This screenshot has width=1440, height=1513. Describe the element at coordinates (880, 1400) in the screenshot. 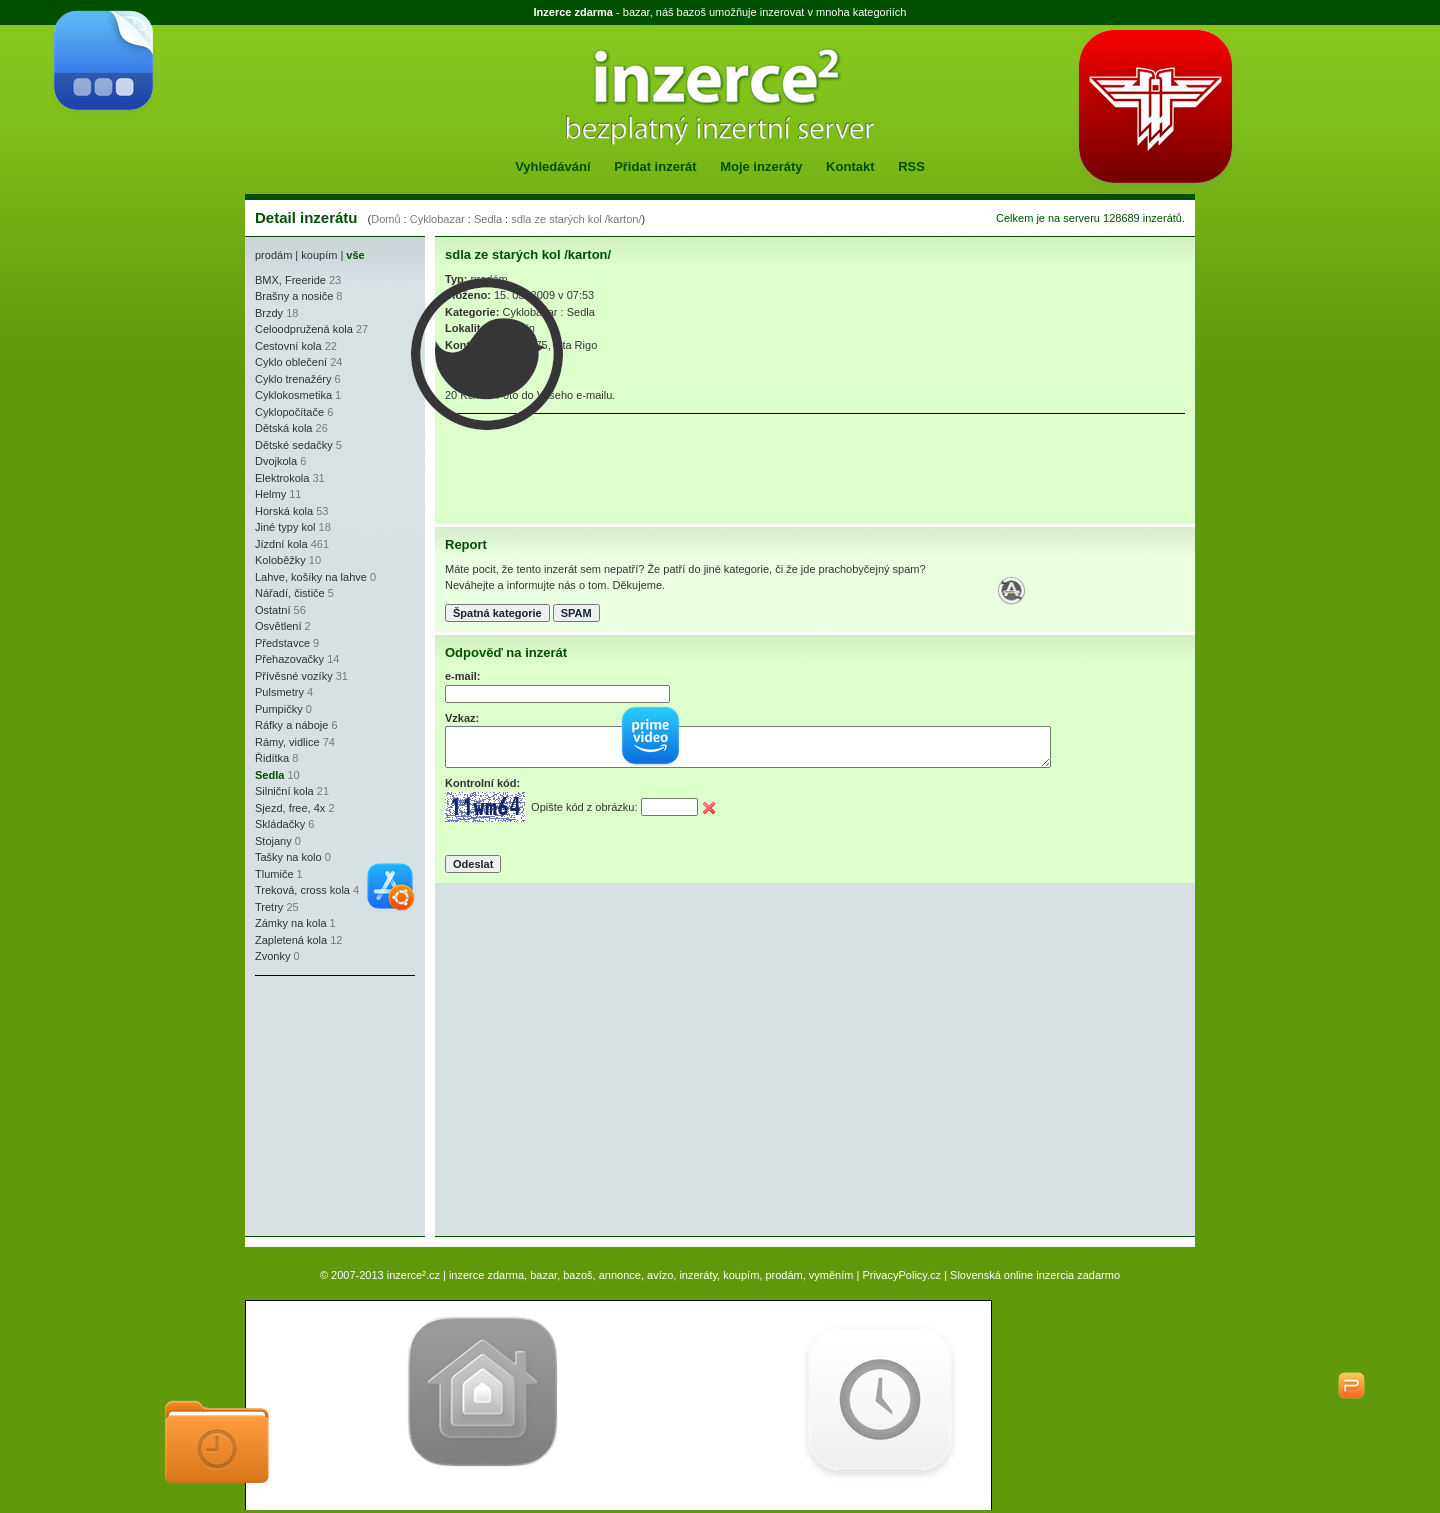

I see `image is loading or processing` at that location.